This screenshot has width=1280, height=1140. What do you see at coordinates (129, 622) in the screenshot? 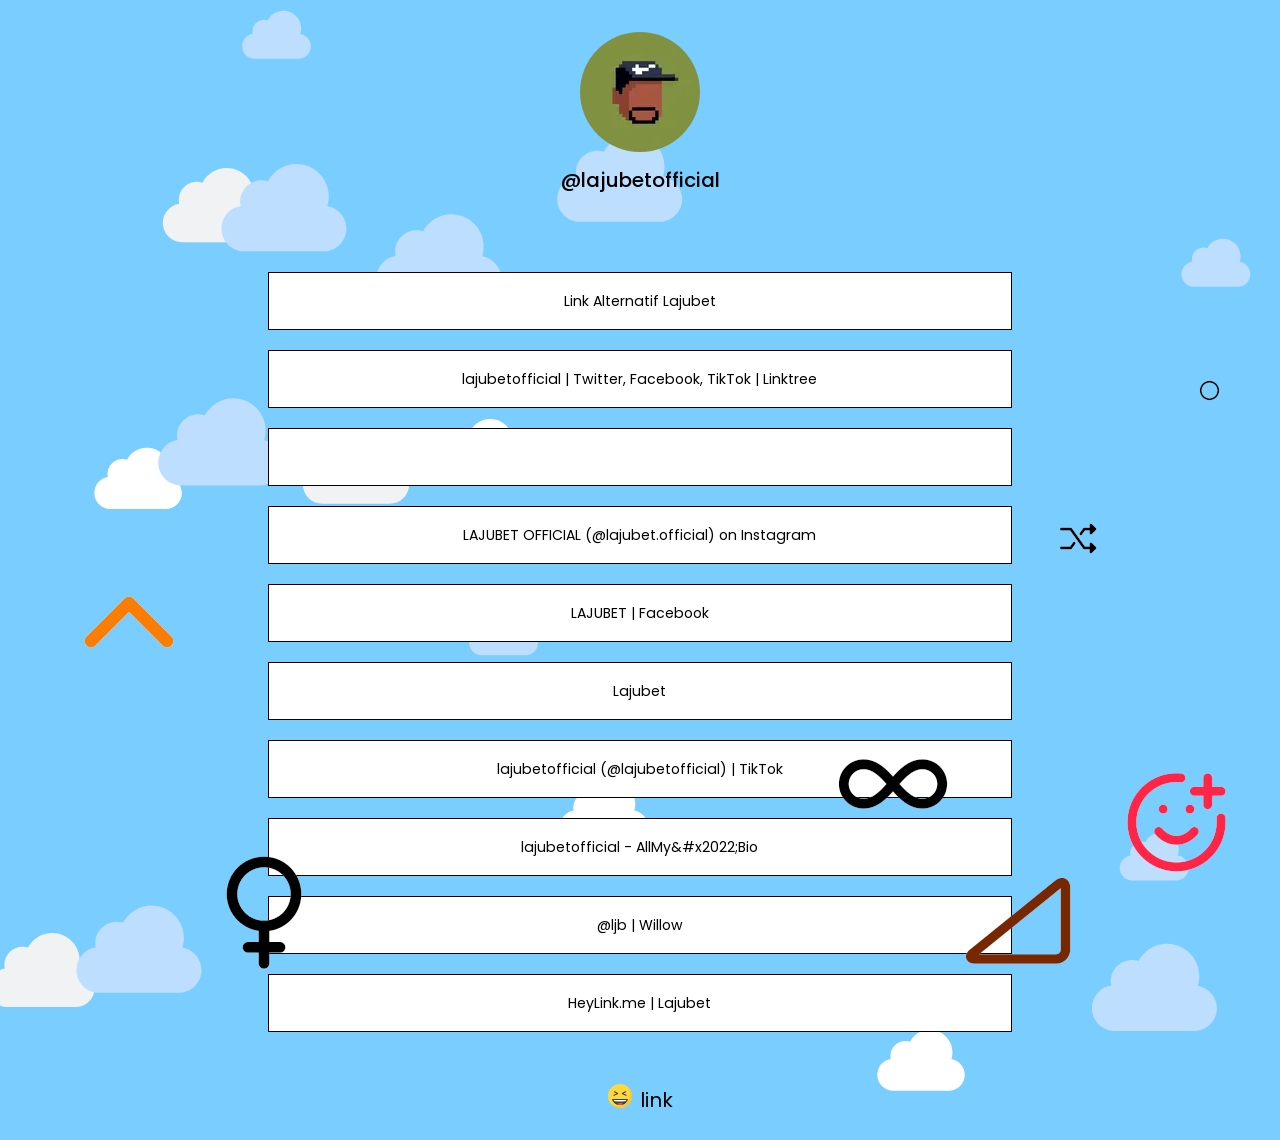
I see `collapse an expanded section` at bounding box center [129, 622].